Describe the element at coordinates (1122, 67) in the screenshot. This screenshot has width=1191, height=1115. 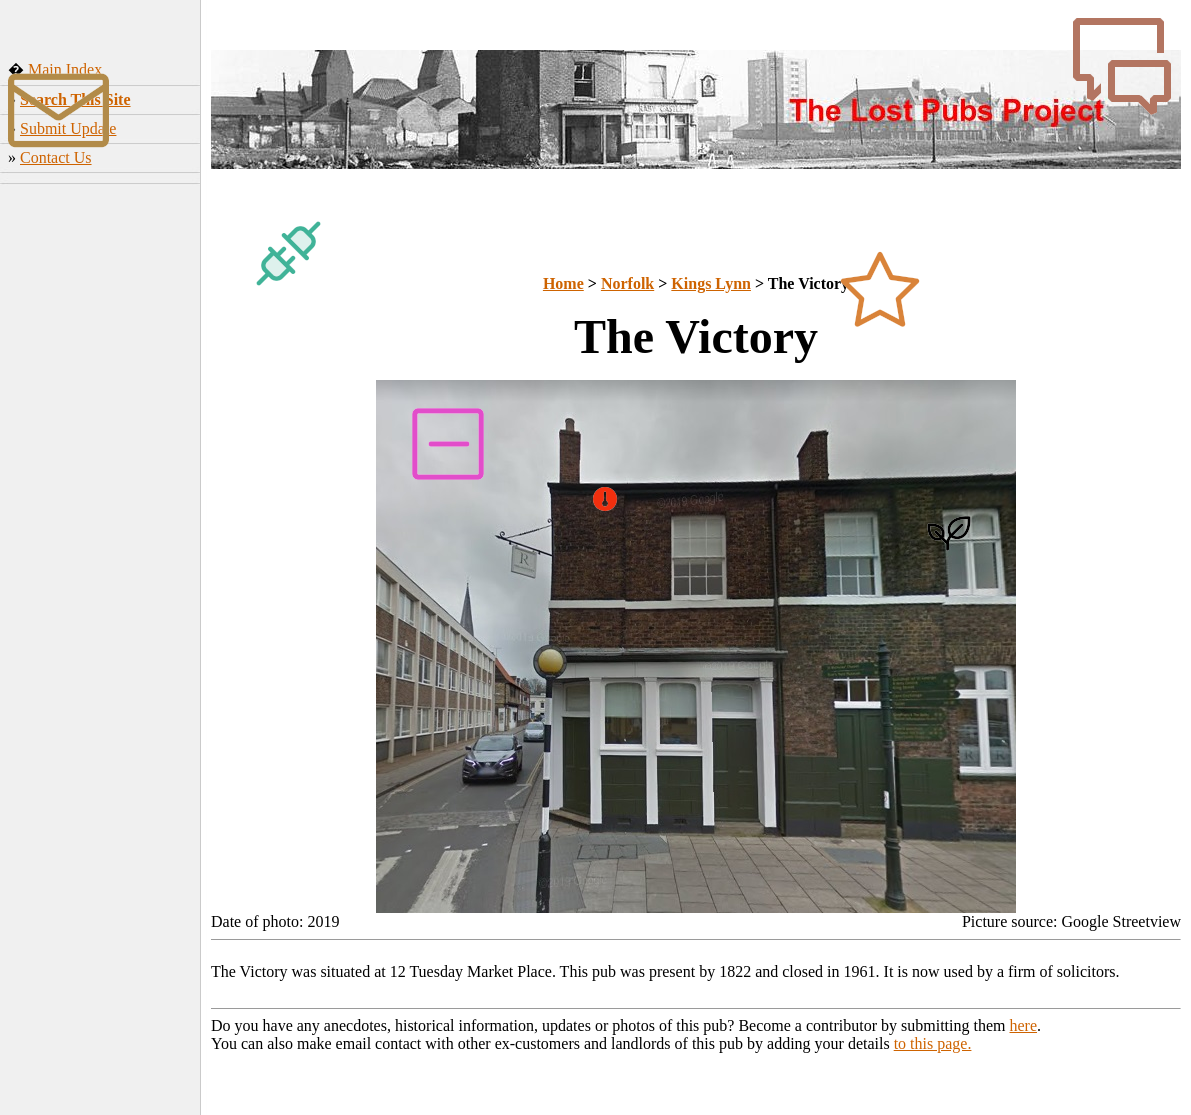
I see `open discussion thread or comments` at that location.